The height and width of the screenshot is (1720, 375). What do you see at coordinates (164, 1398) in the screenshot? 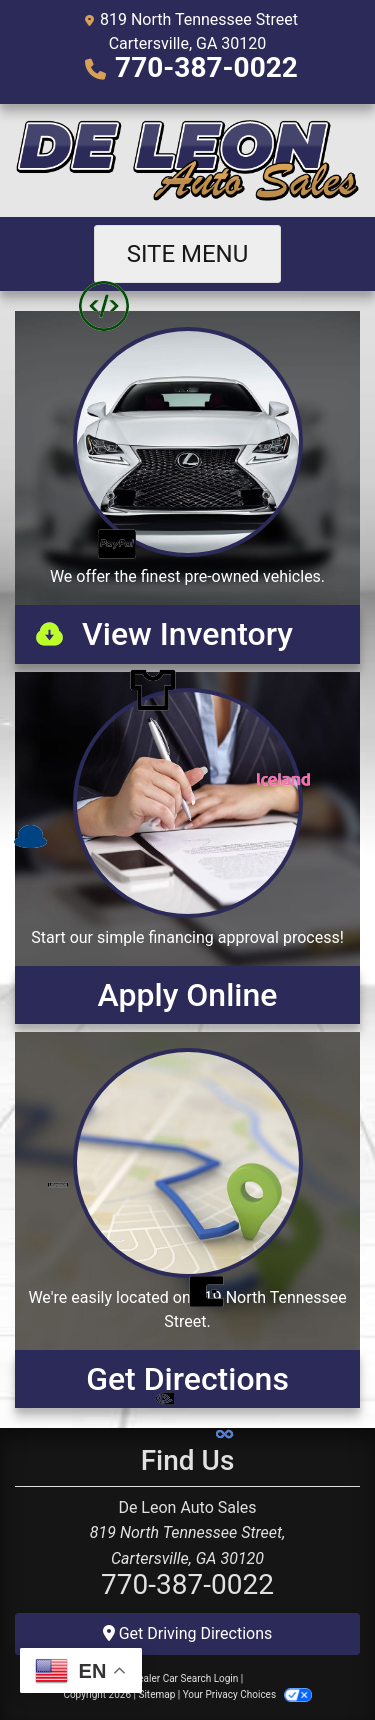
I see `nvidia brand logo` at bounding box center [164, 1398].